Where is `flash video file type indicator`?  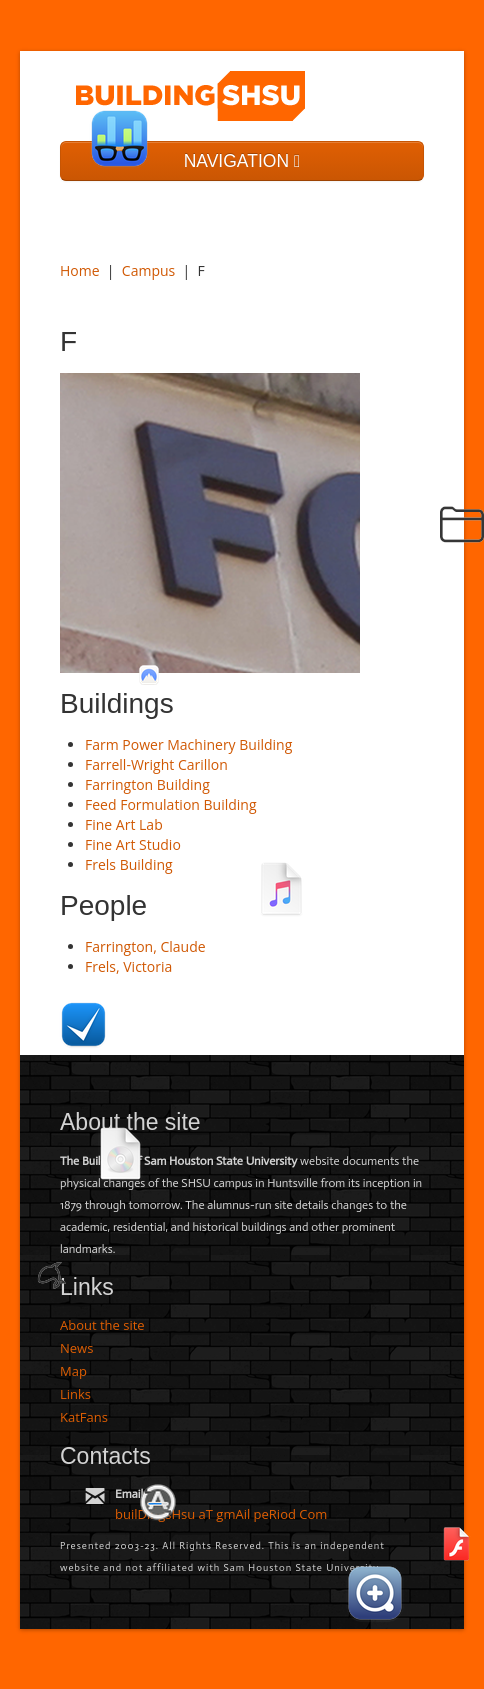 flash video file type indicator is located at coordinates (456, 1544).